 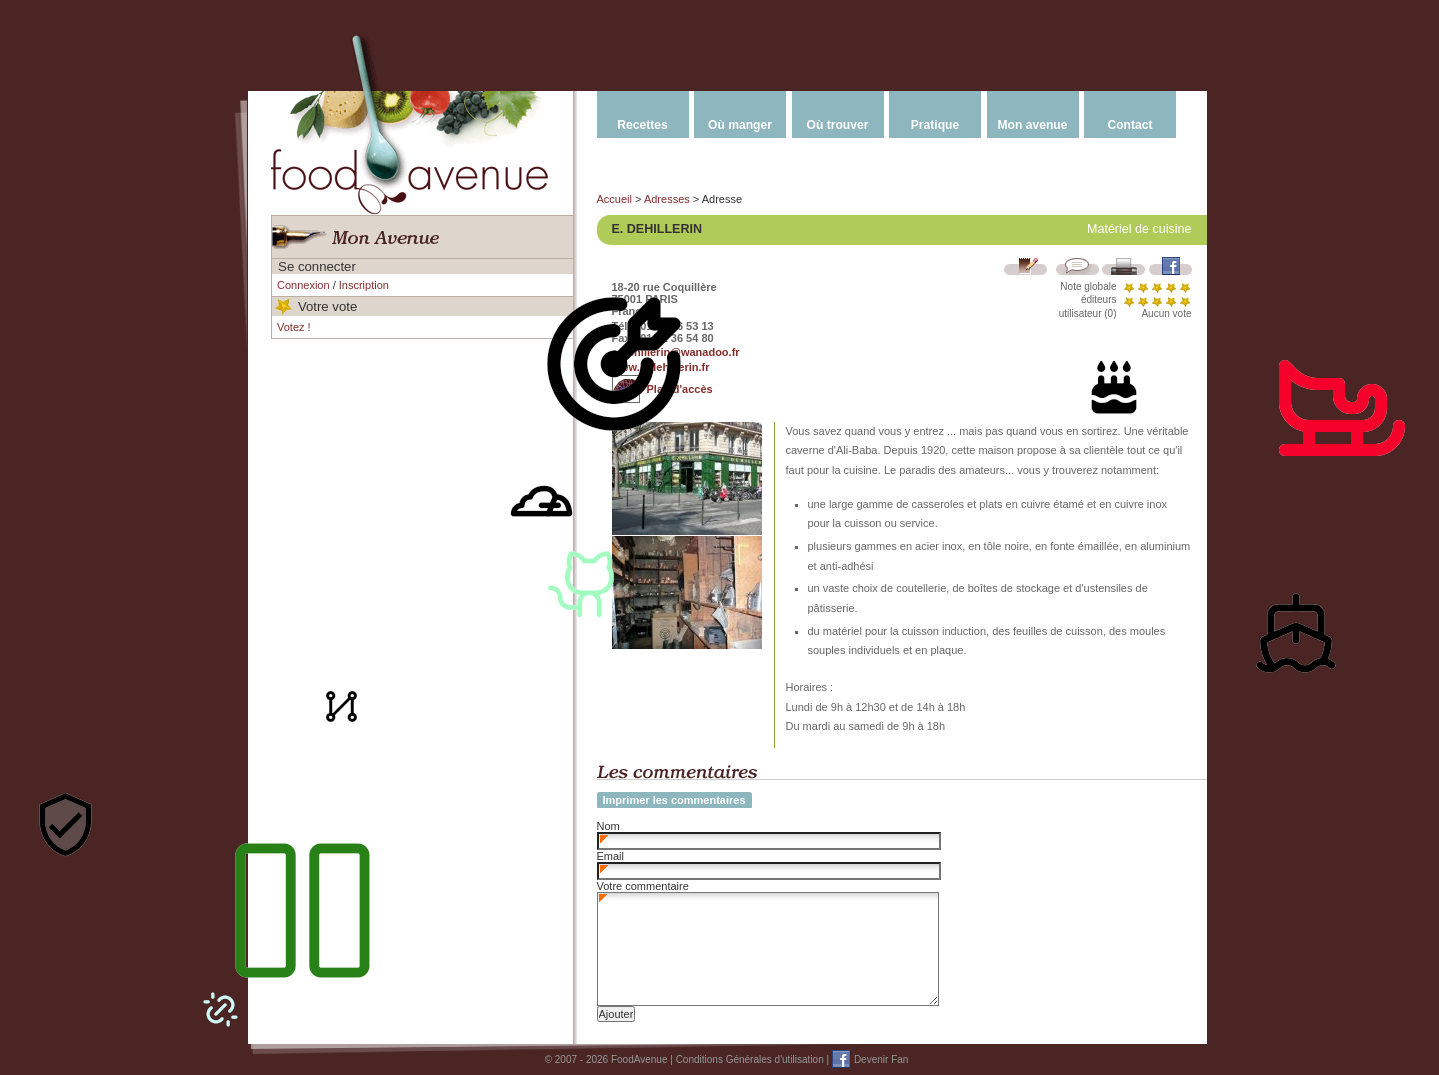 I want to click on seasonal holiday theme or decoration, so click(x=1339, y=408).